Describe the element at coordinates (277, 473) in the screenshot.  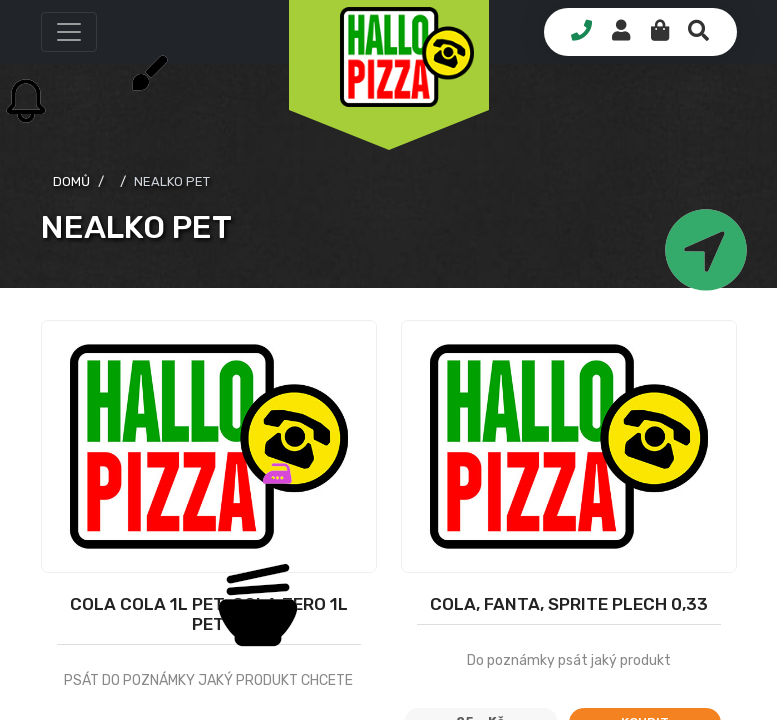
I see `select ironing or steam press setting` at that location.